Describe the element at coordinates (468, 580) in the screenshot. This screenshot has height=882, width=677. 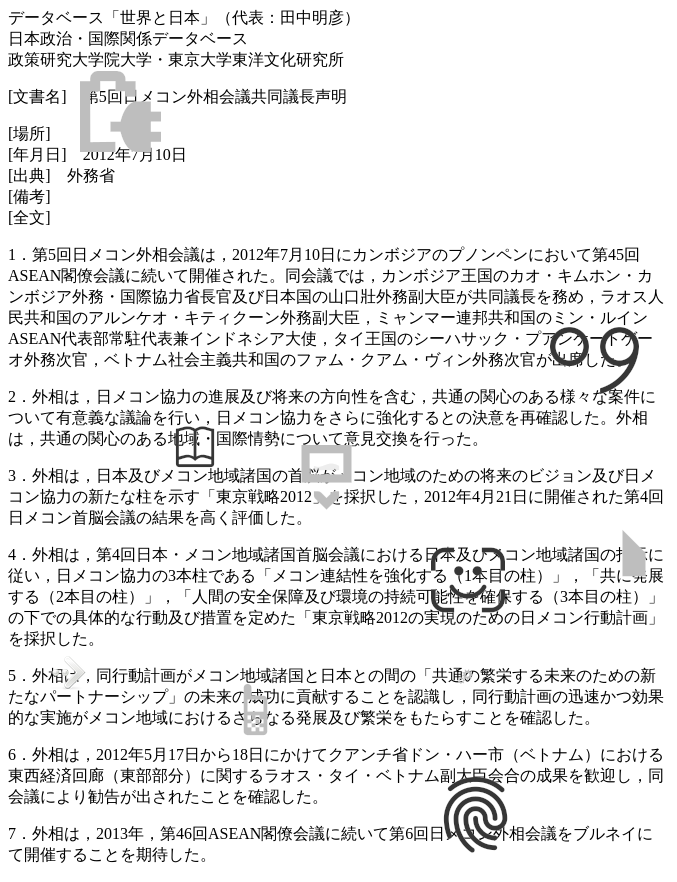
I see `face recognition authentication` at that location.